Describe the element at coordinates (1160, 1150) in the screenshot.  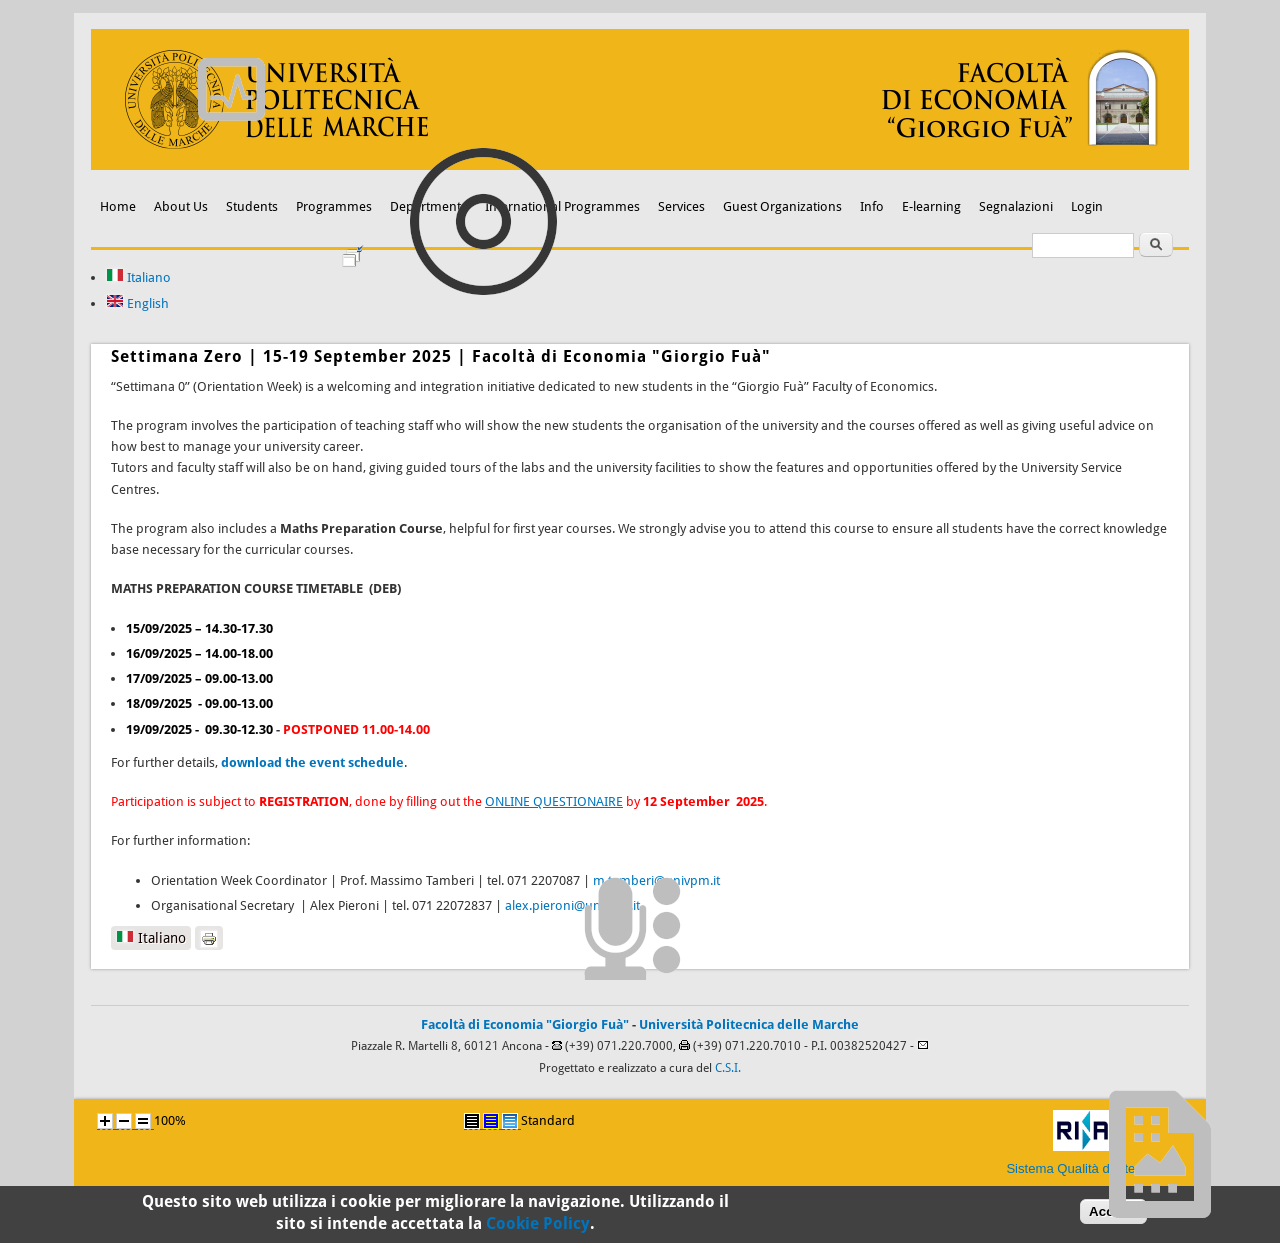
I see `spreadsheet file type indicator` at that location.